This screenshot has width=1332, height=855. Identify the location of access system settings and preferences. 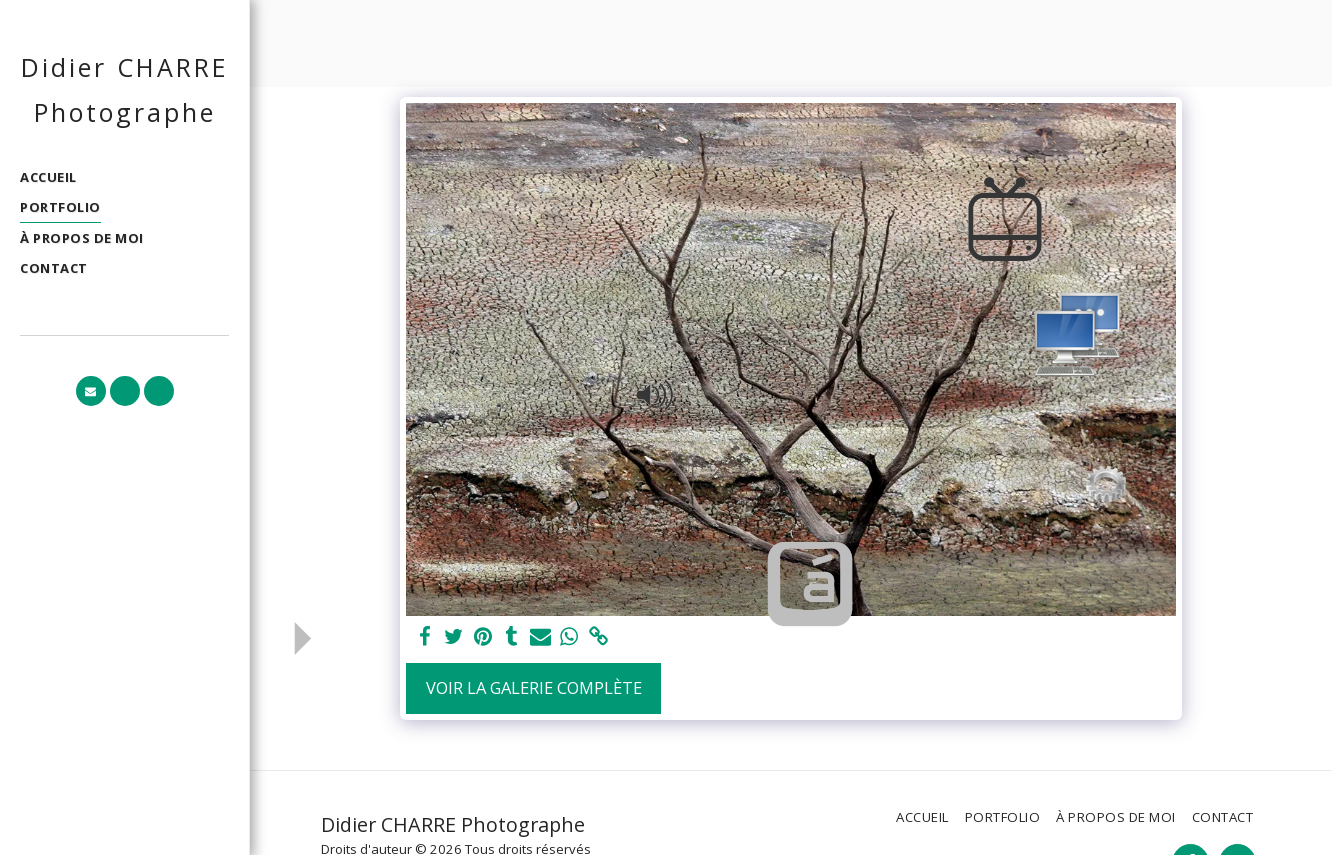
(1106, 484).